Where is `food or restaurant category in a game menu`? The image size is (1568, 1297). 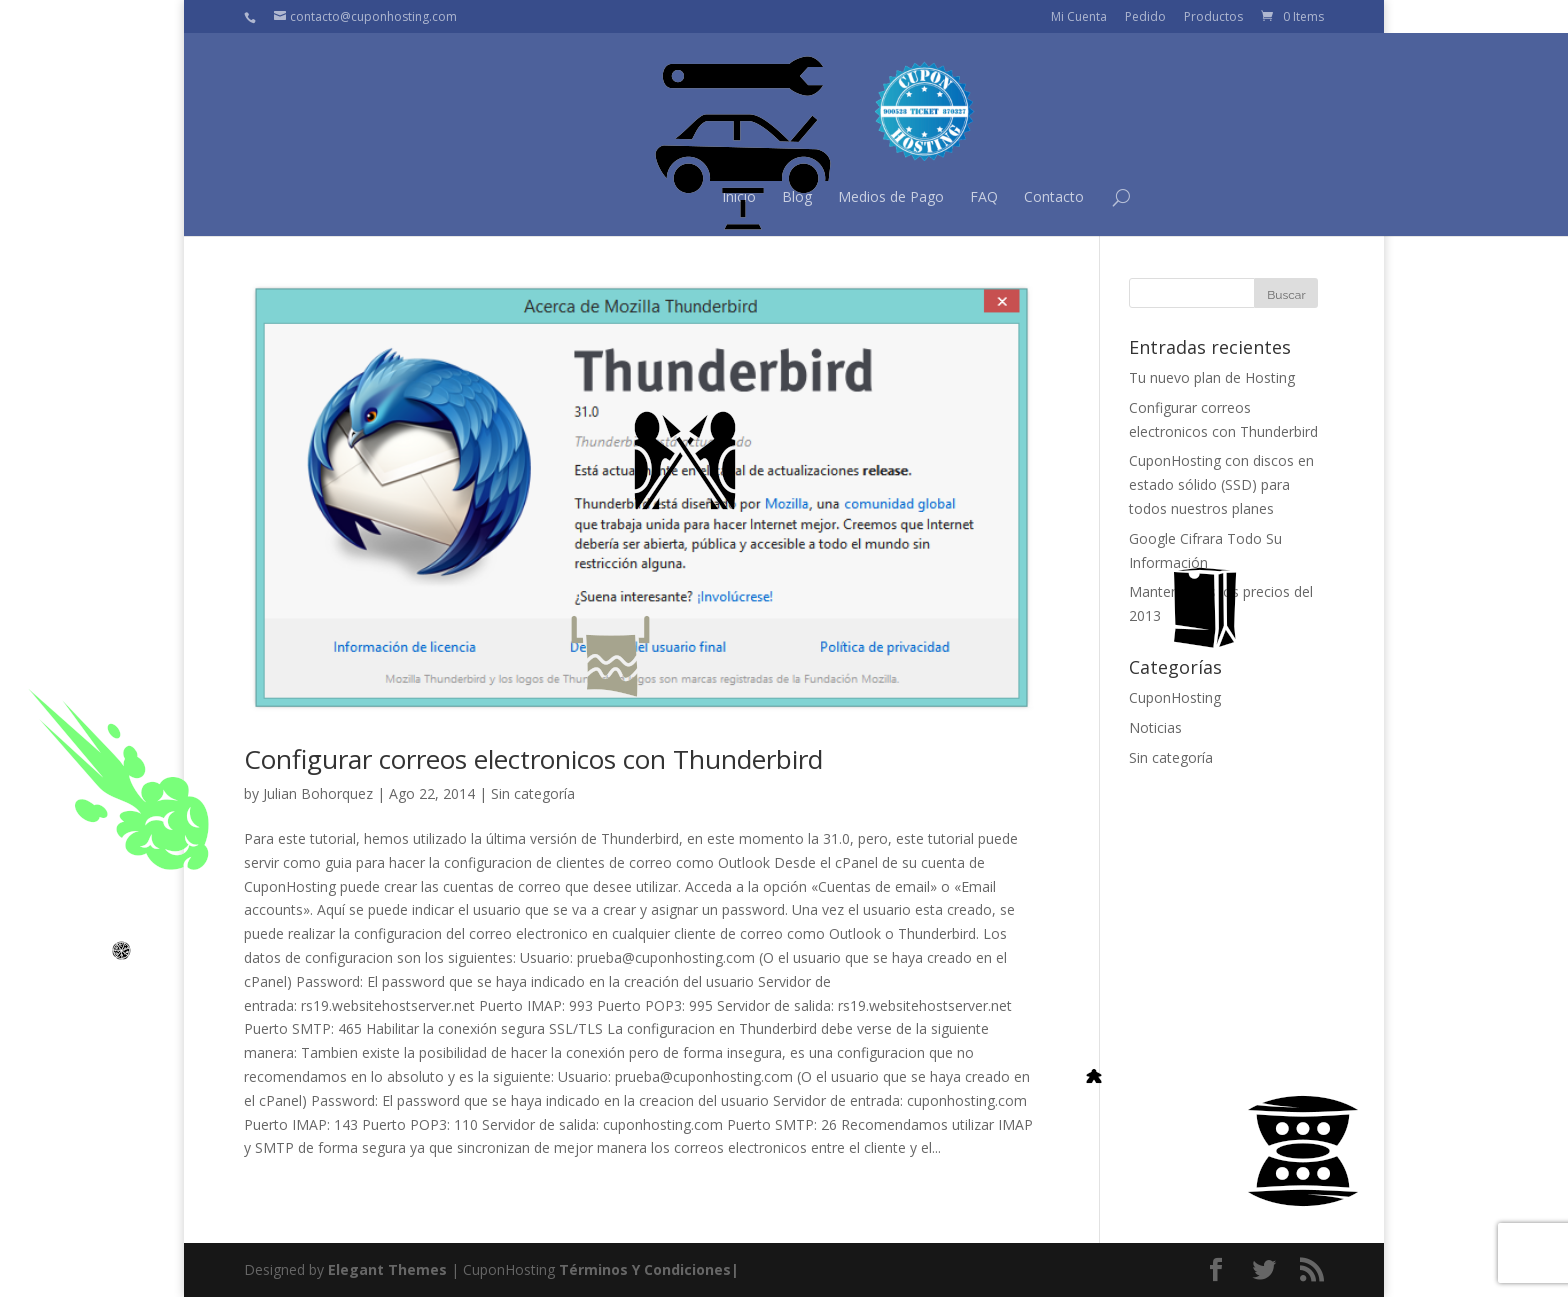 food or restaurant category in a game menu is located at coordinates (121, 950).